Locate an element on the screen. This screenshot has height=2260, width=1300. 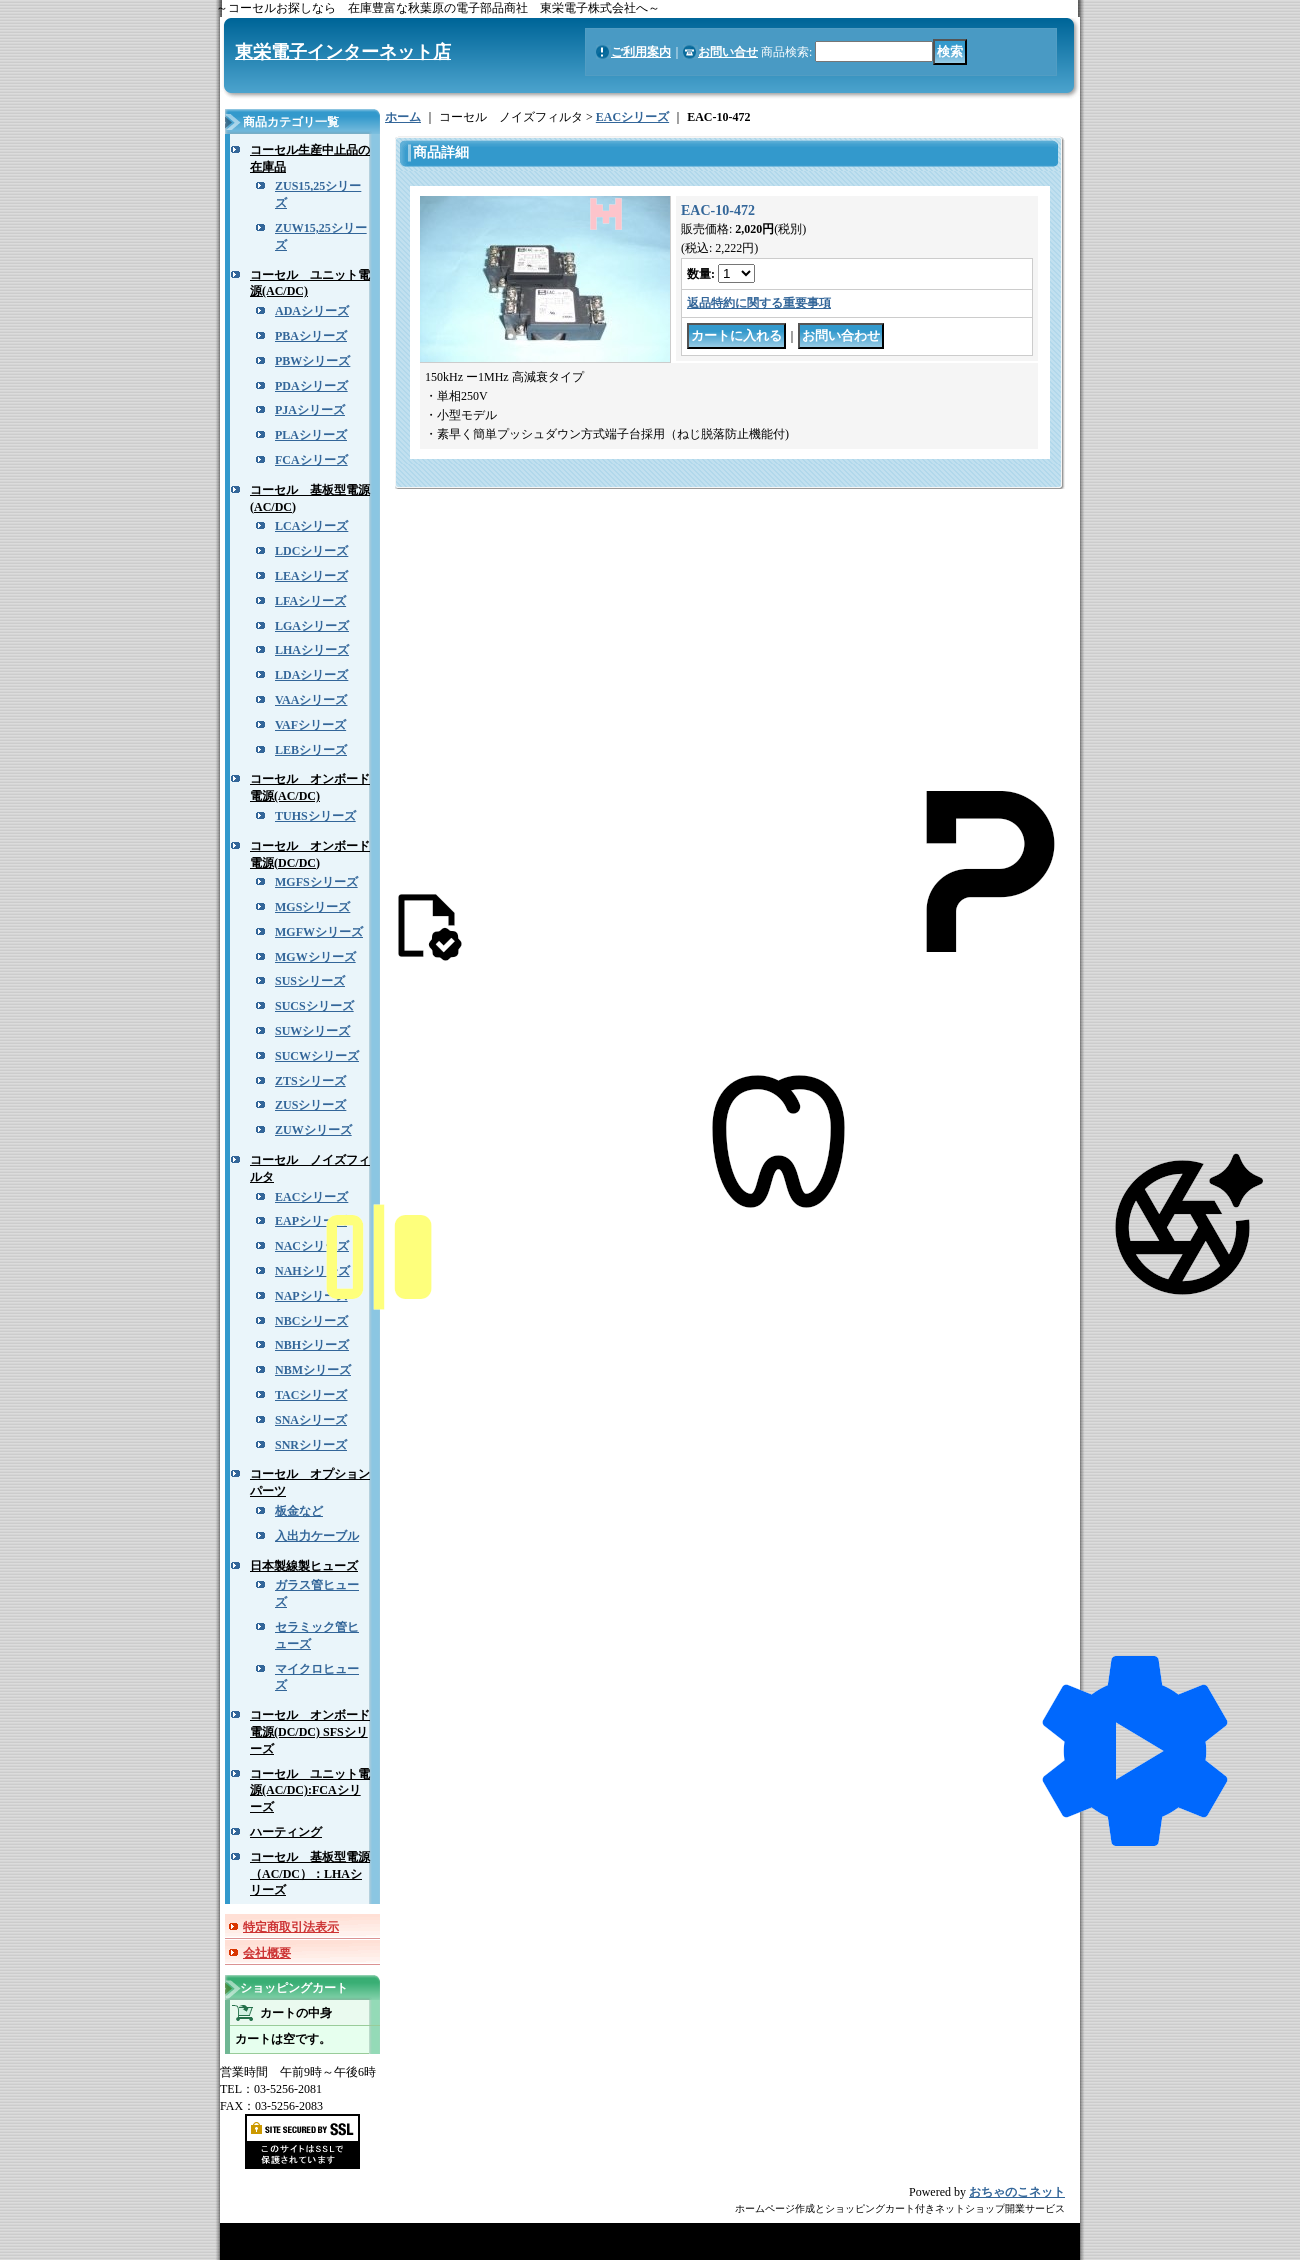
access dental health or dentist services is located at coordinates (778, 1141).